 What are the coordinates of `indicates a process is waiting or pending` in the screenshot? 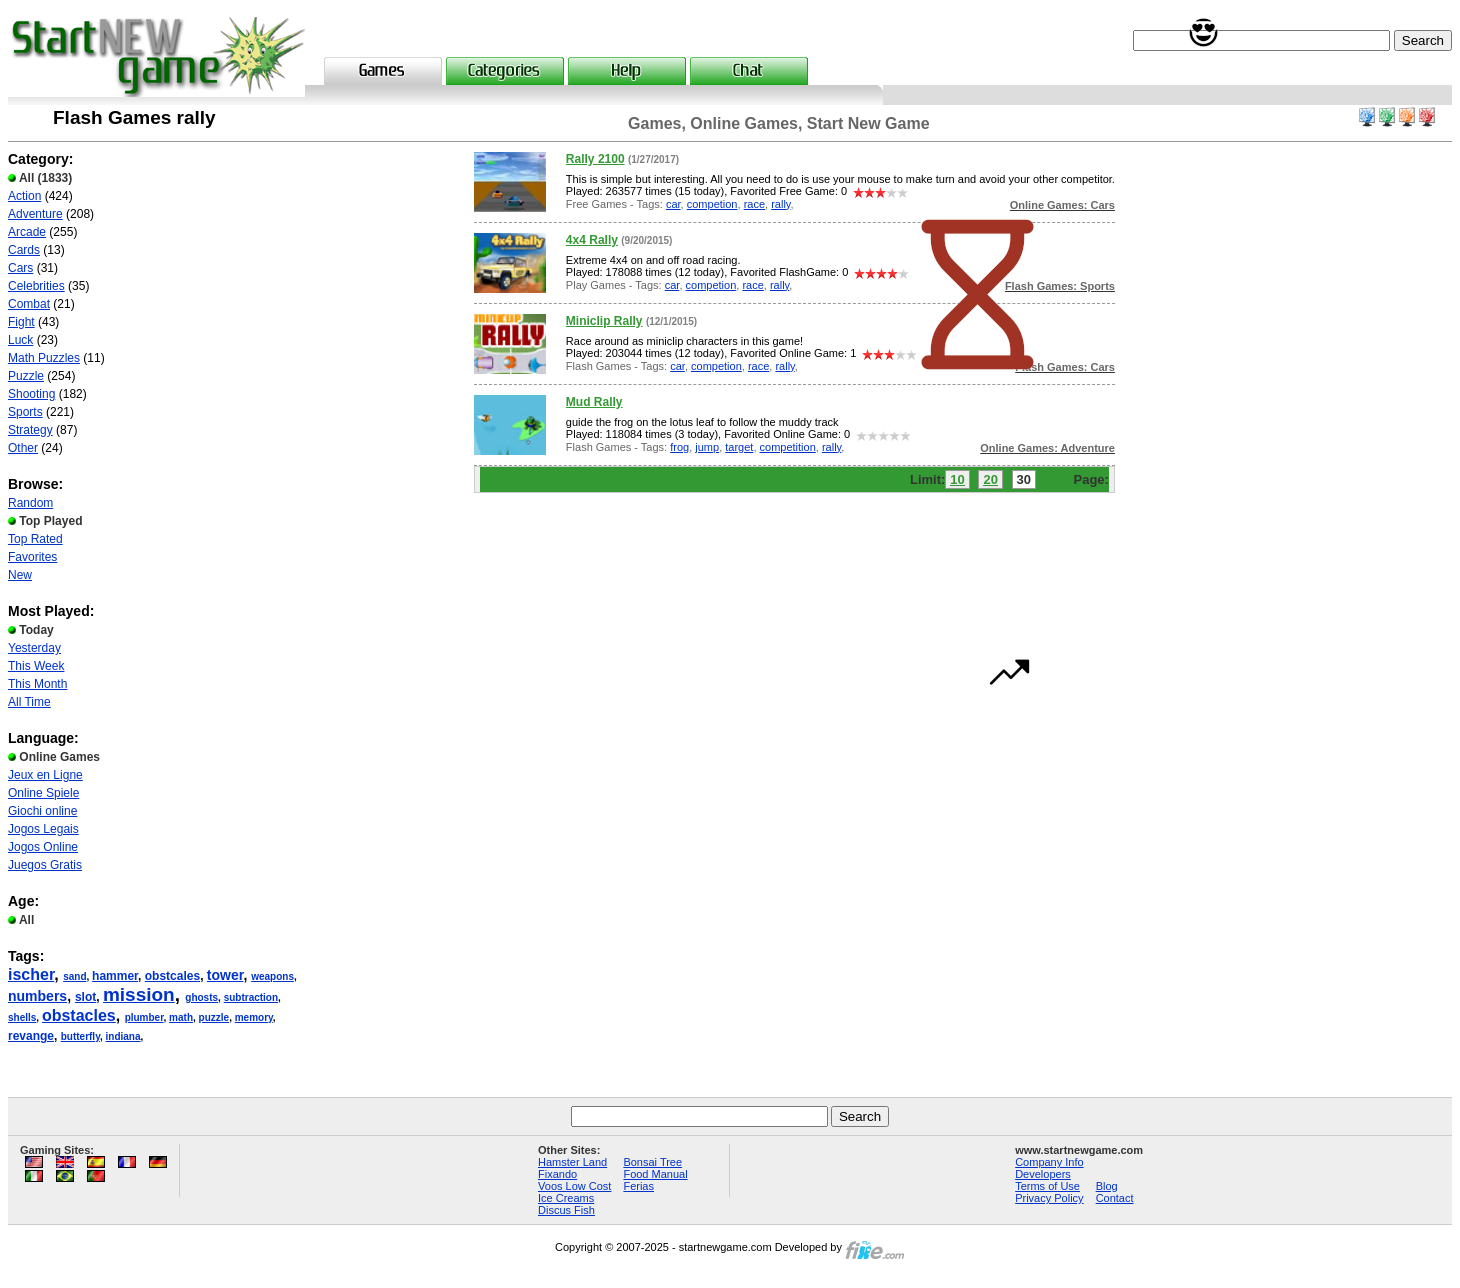 It's located at (977, 294).